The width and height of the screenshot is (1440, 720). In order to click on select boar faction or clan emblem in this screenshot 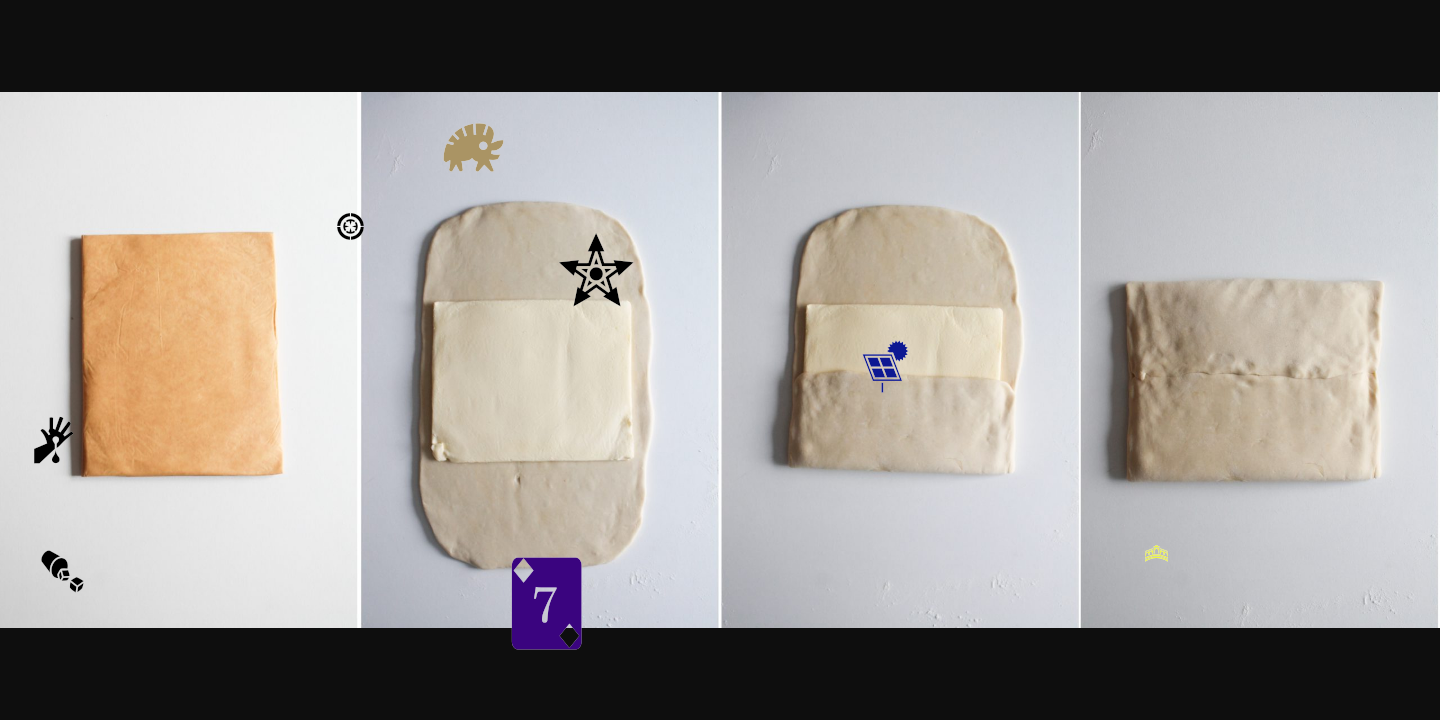, I will do `click(473, 147)`.